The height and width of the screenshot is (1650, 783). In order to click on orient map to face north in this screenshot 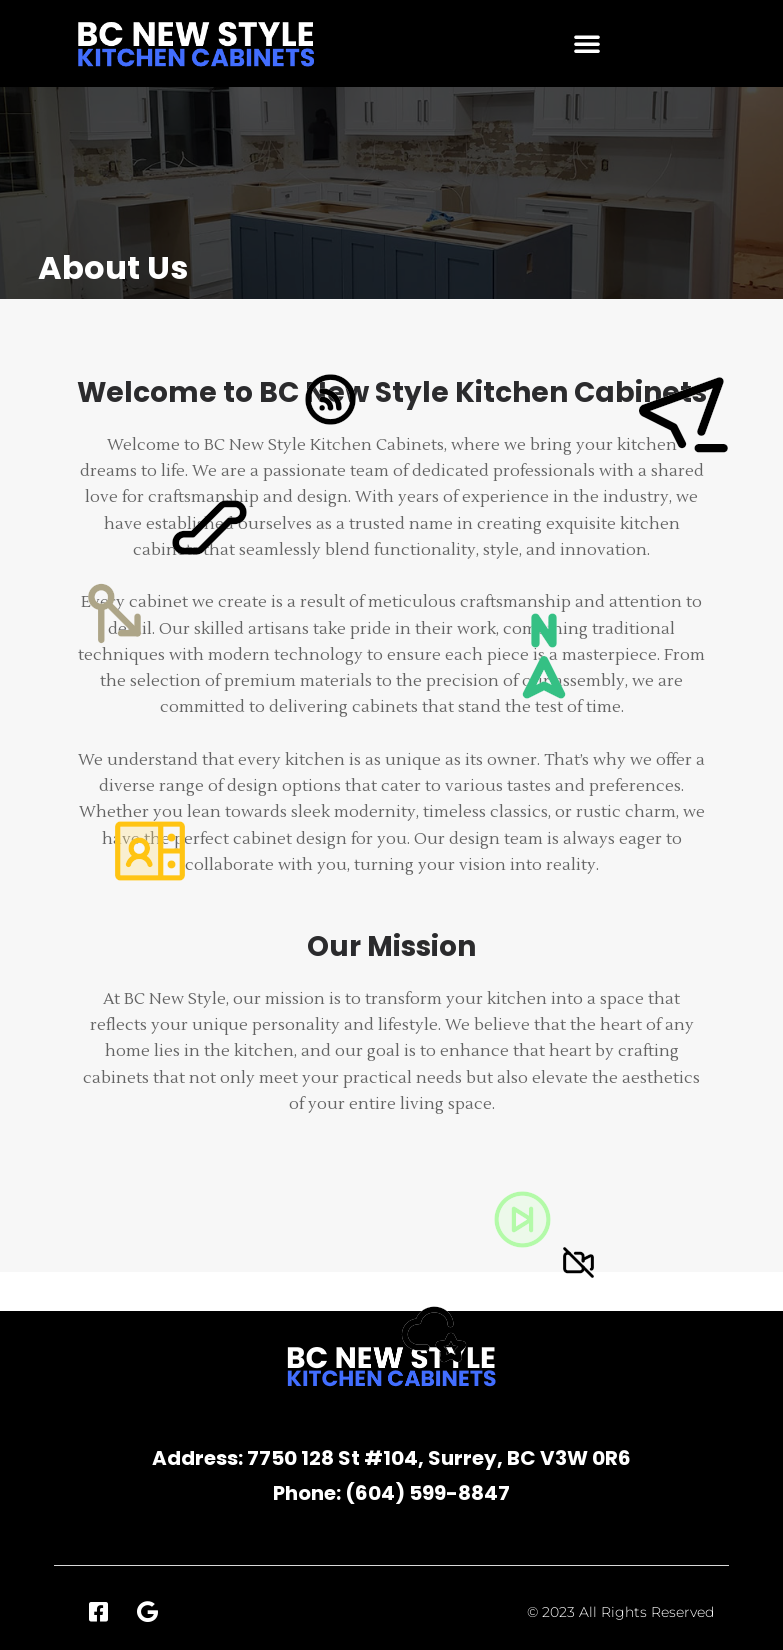, I will do `click(544, 656)`.